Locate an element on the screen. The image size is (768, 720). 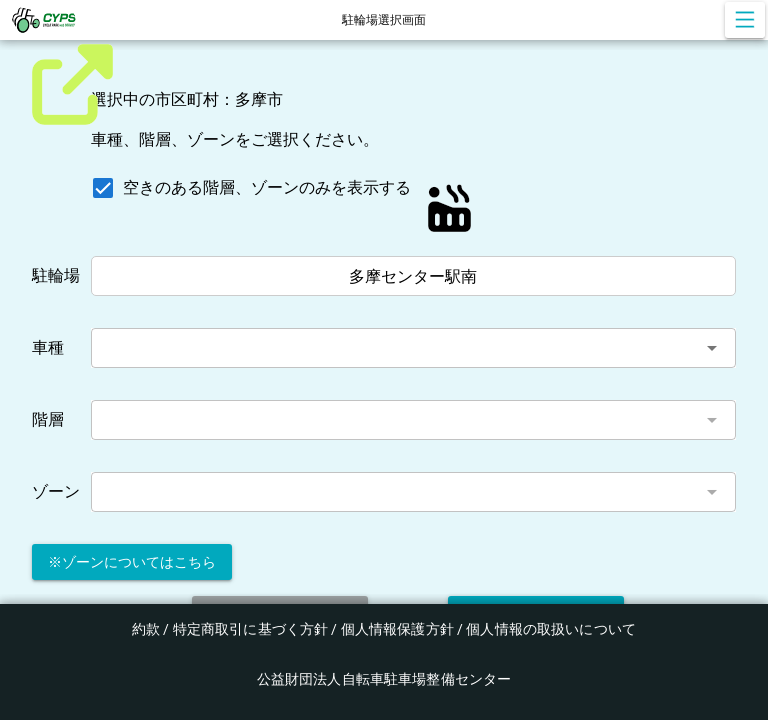
view spa or hot tub amenities is located at coordinates (449, 207).